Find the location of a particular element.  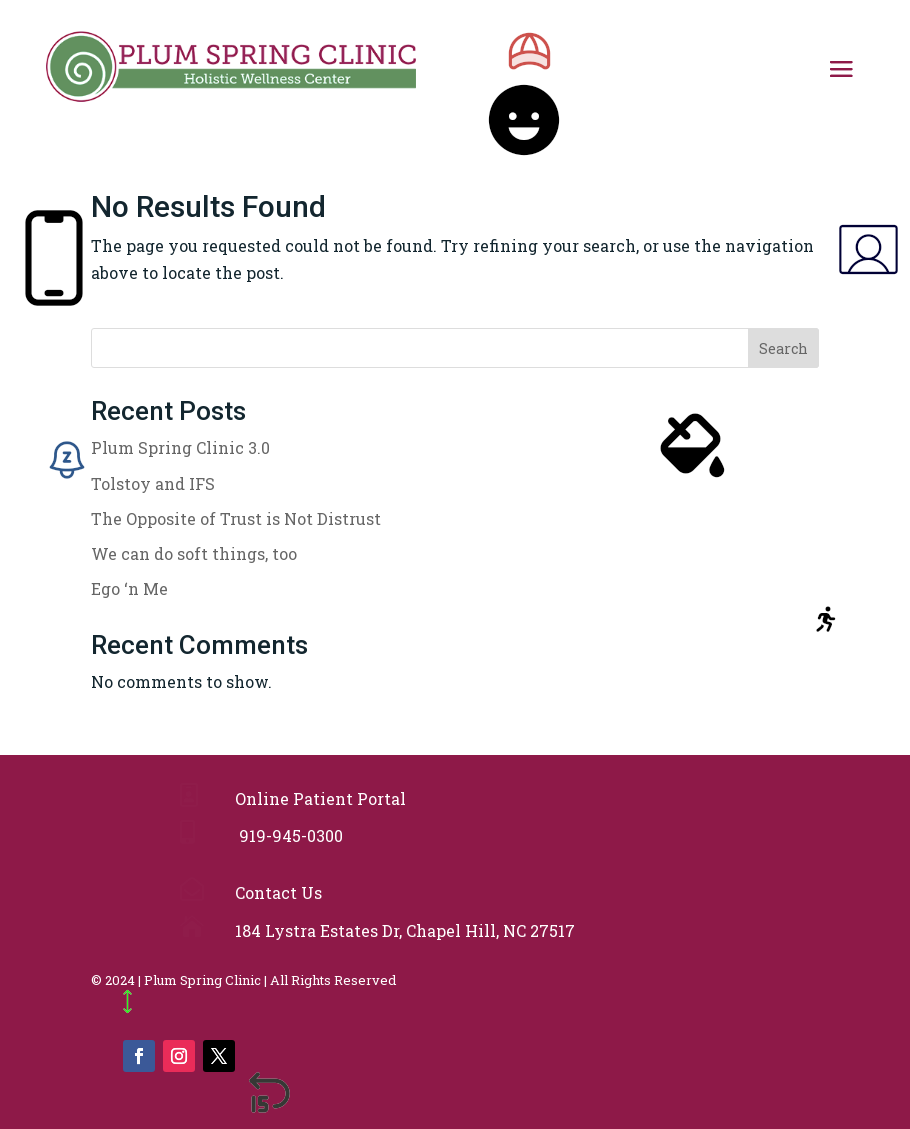

access mobile device settings is located at coordinates (54, 258).